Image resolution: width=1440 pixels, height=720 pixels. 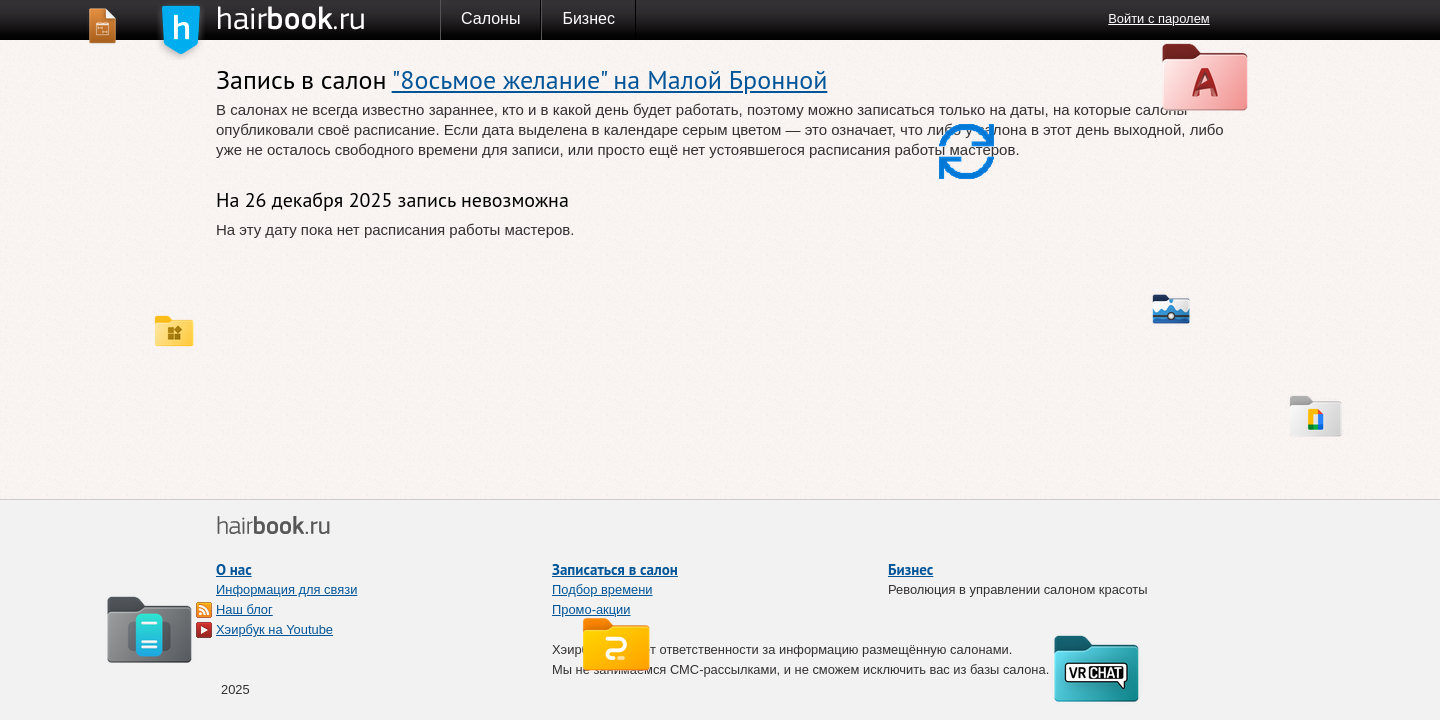 I want to click on indicates OneDrive is currently syncing files, so click(x=966, y=151).